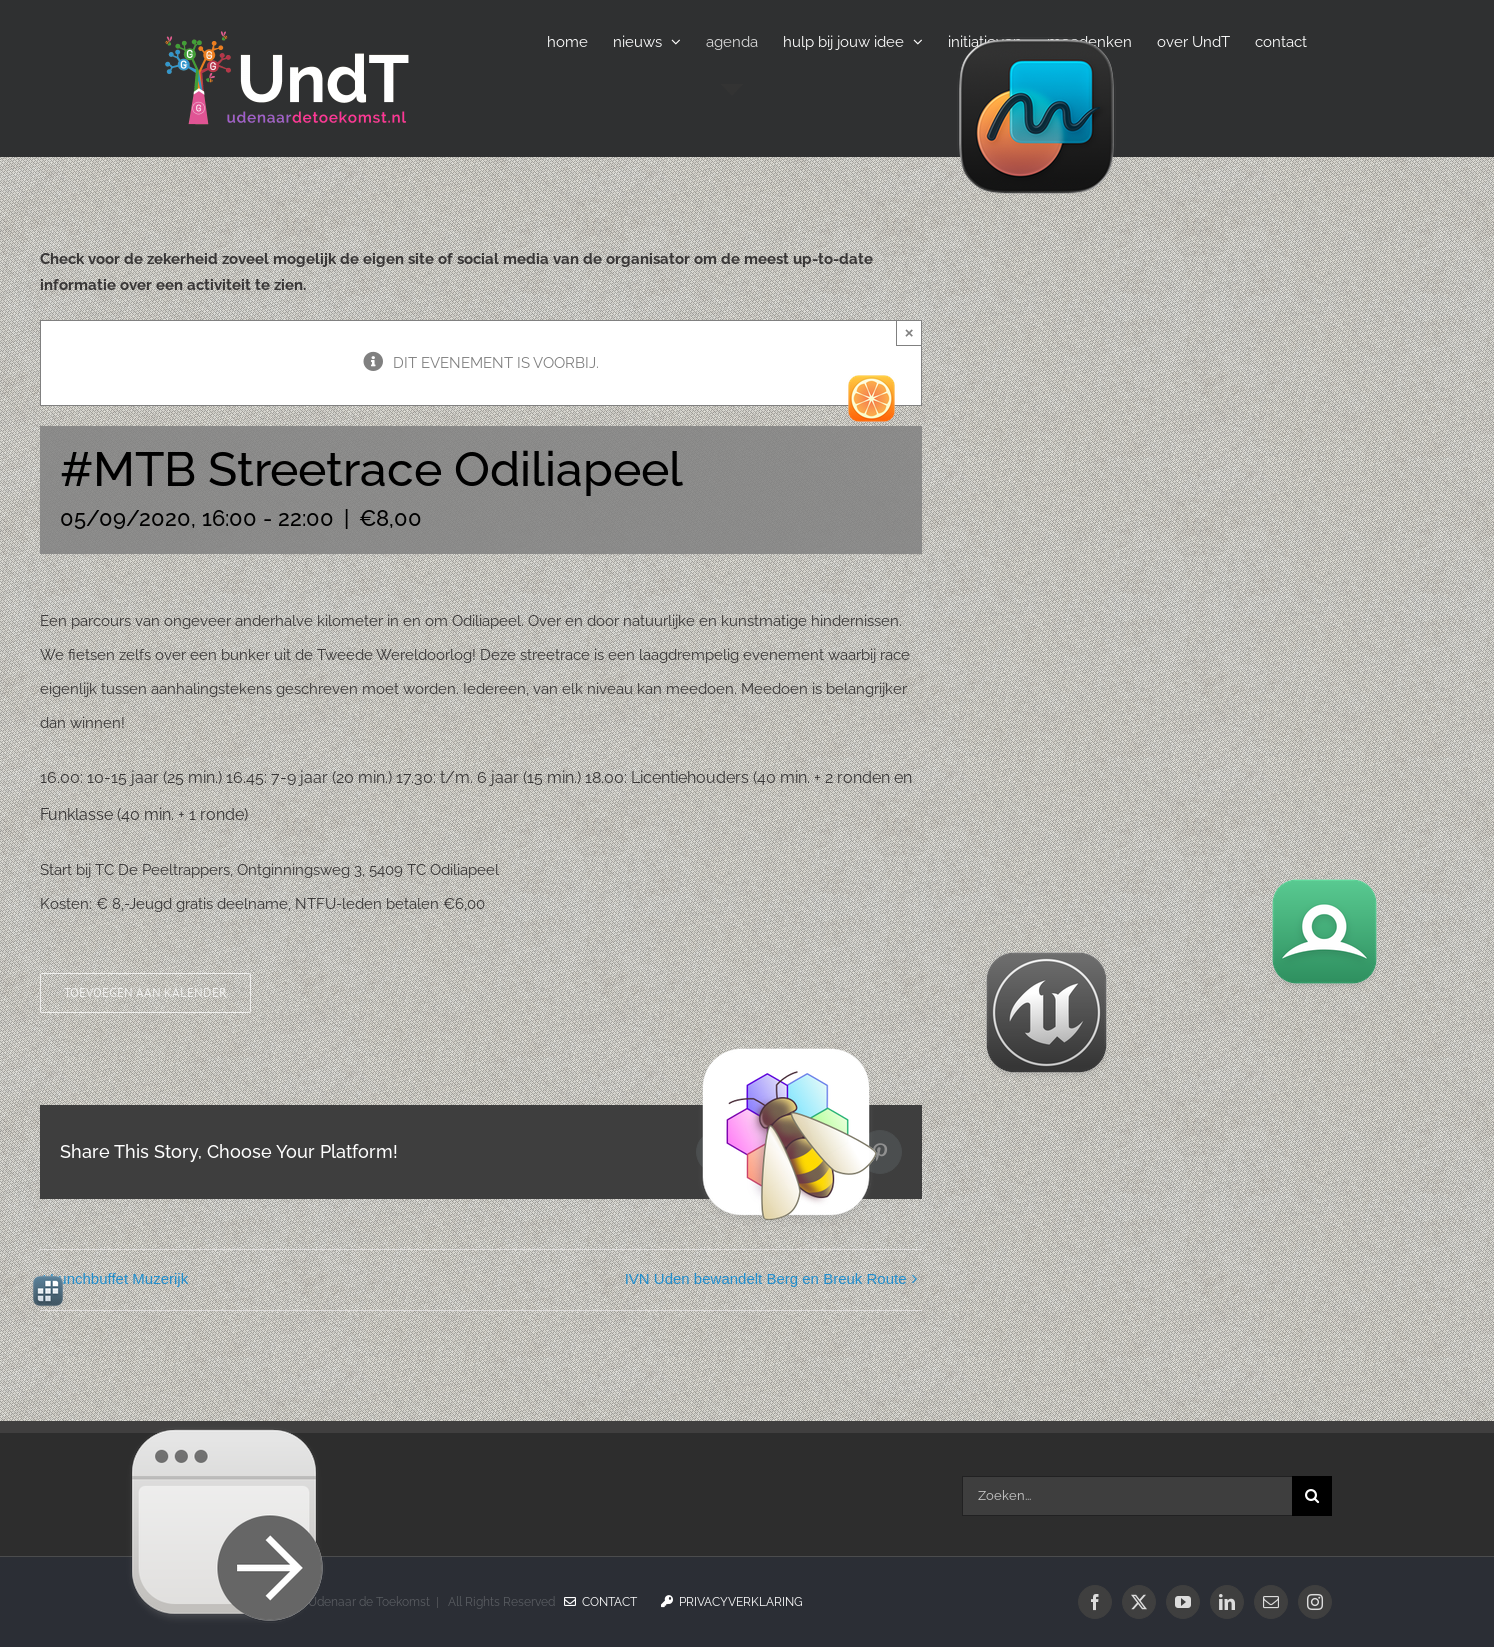  I want to click on open renderdoc graphics debugging application, so click(1324, 931).